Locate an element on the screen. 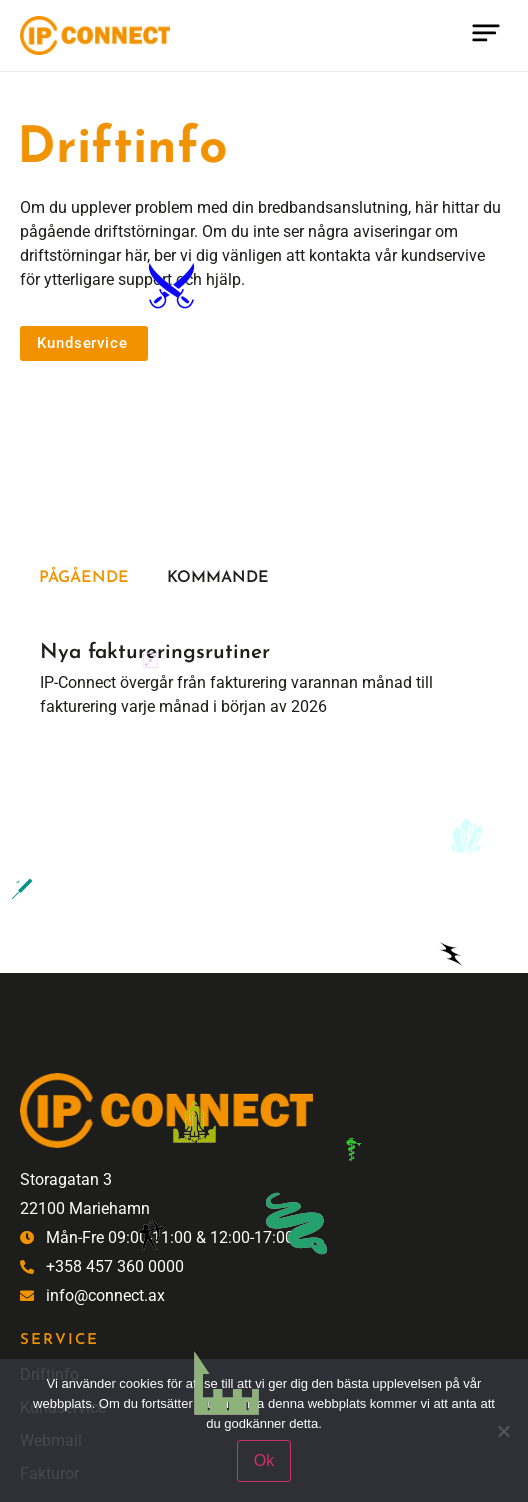 This screenshot has height=1502, width=528. view crystal resources or inventory is located at coordinates (466, 835).